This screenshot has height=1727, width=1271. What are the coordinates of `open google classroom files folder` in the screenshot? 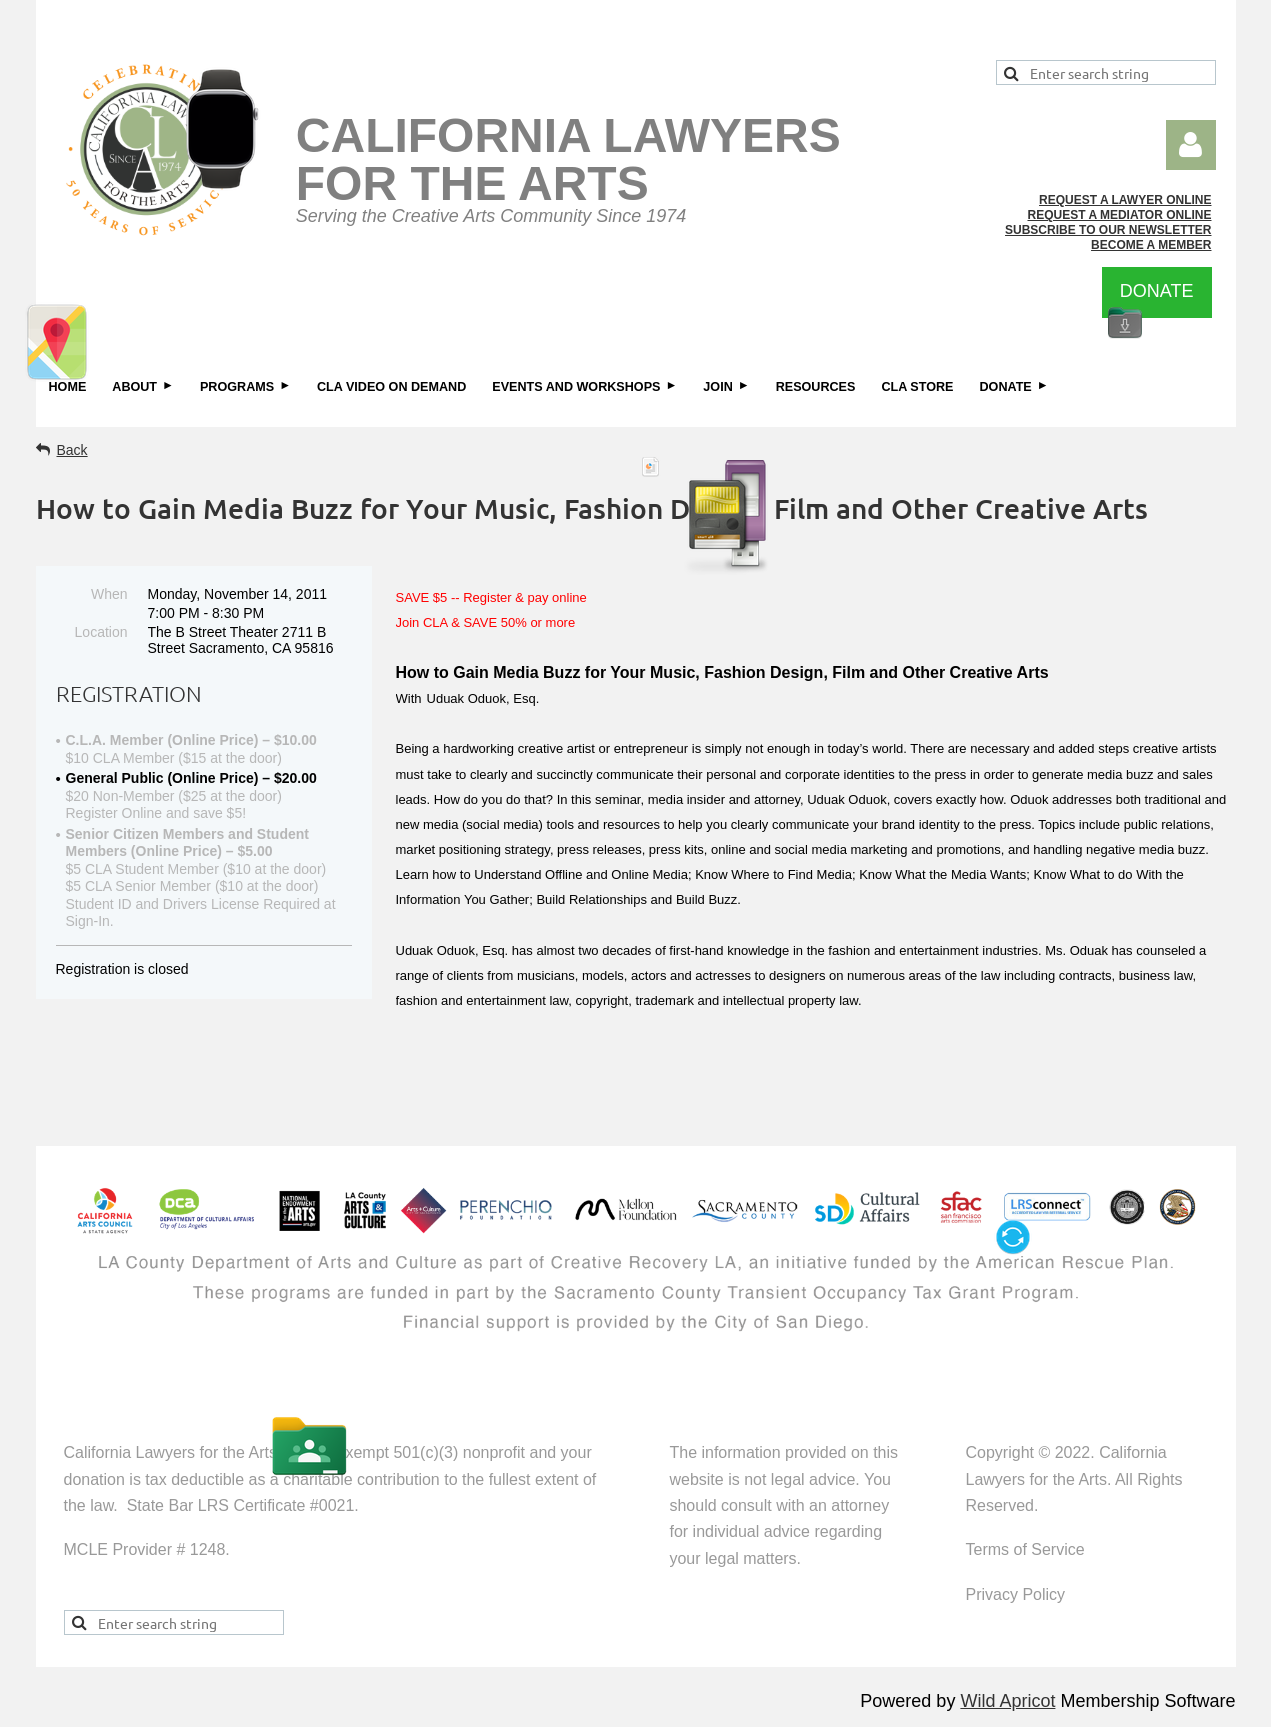 It's located at (309, 1448).